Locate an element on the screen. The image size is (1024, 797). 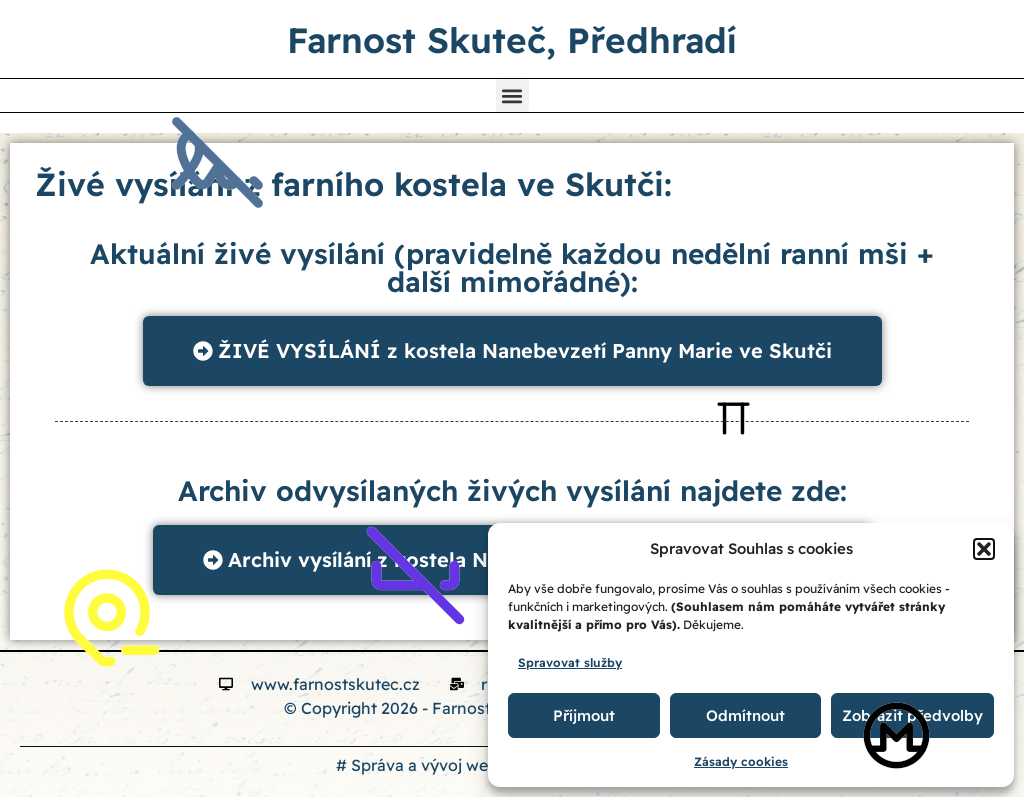
access mathematical or scientific functions is located at coordinates (733, 418).